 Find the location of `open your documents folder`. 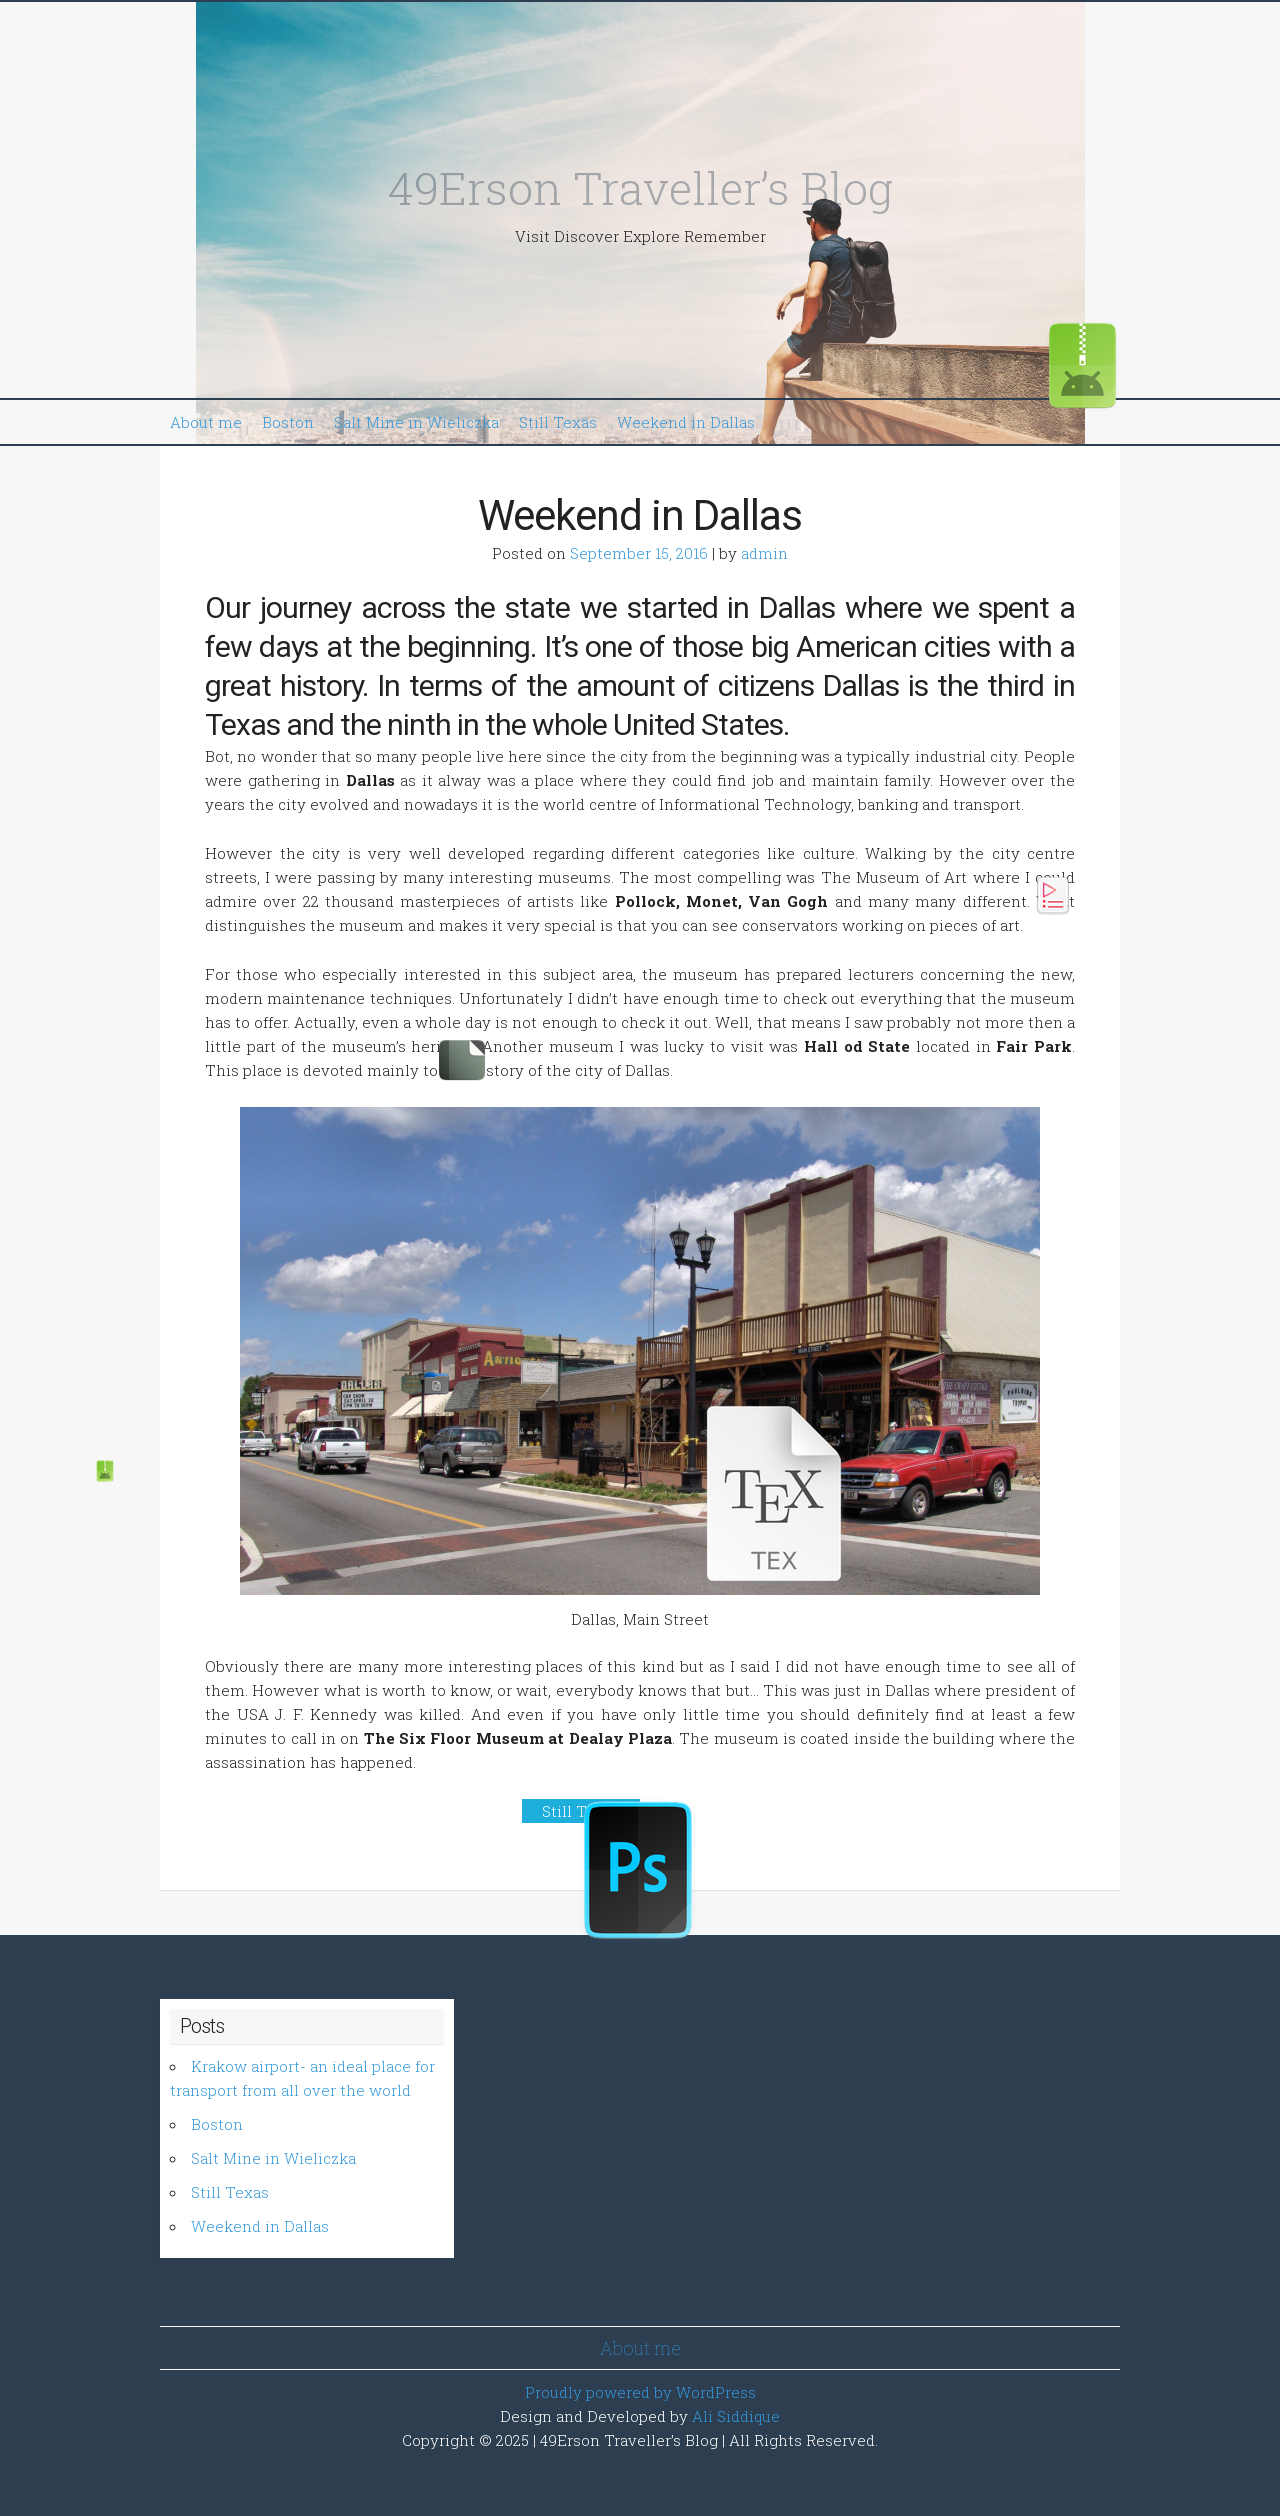

open your documents folder is located at coordinates (436, 1382).